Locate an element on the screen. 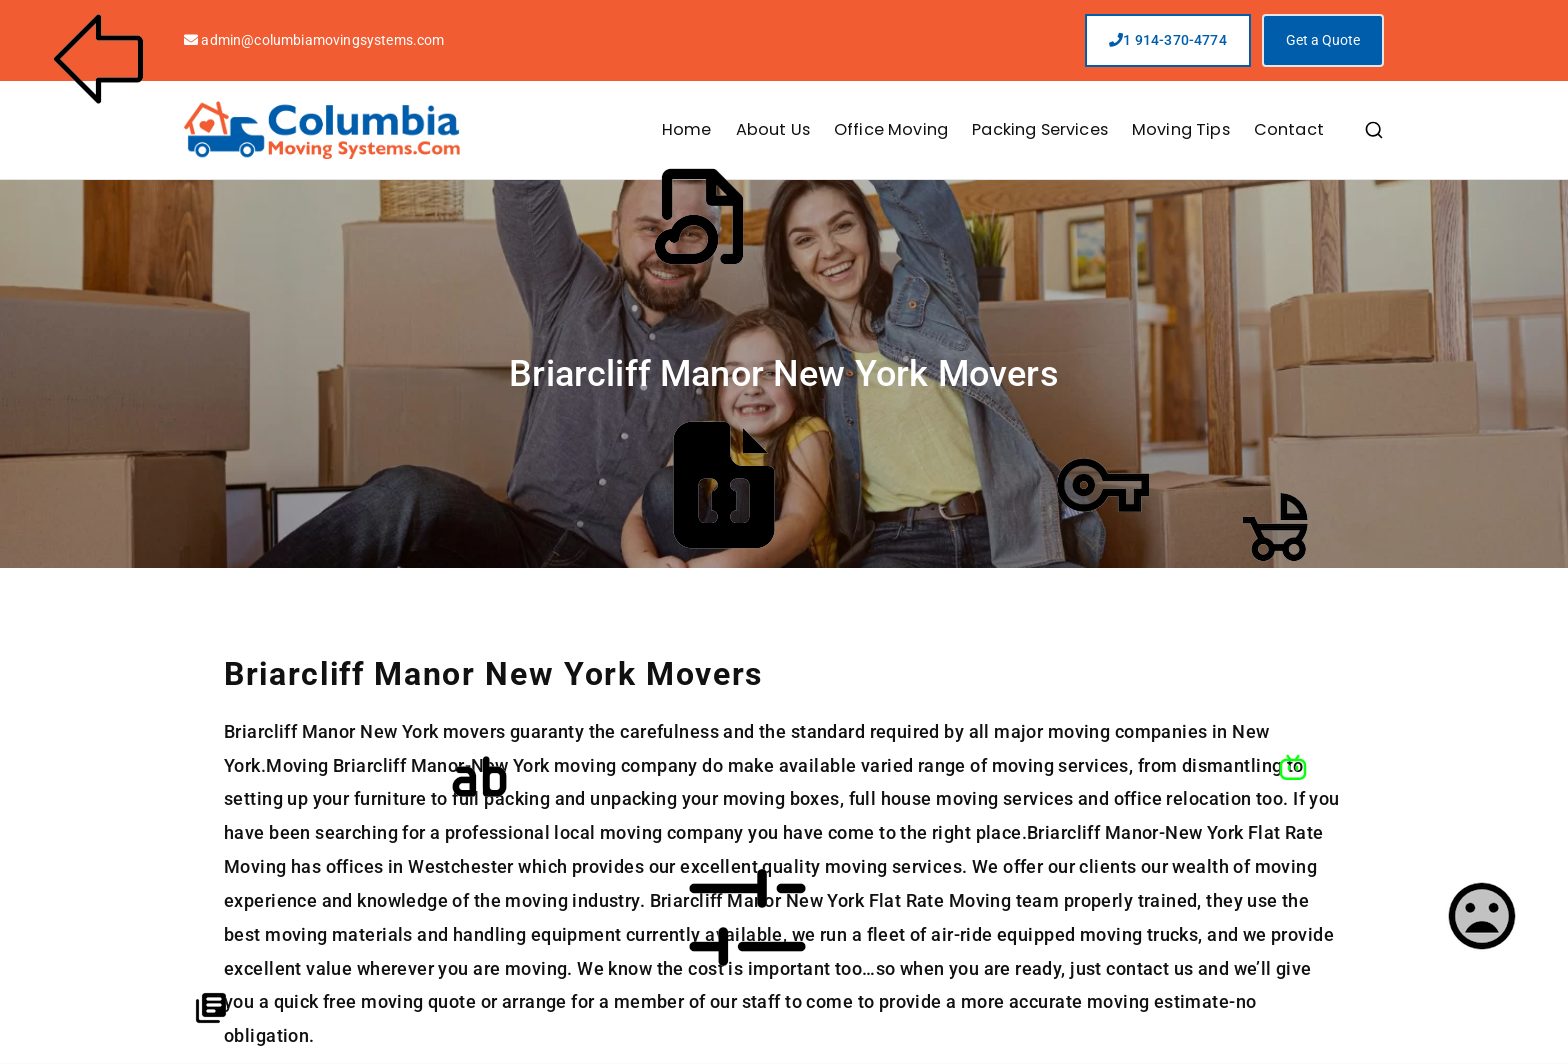 The image size is (1568, 1064). switch to latin alphabet input is located at coordinates (479, 776).